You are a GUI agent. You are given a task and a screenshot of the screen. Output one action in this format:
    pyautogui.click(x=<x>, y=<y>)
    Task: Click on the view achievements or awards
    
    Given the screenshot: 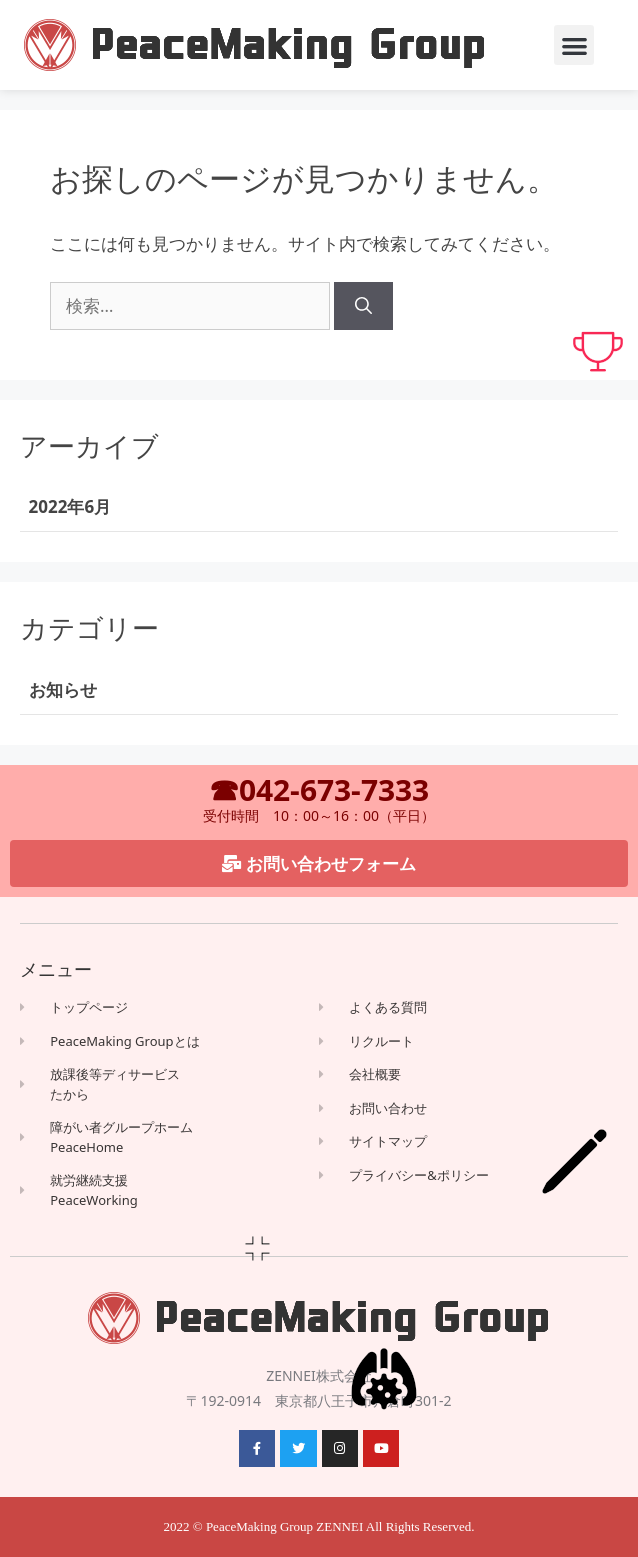 What is the action you would take?
    pyautogui.click(x=598, y=350)
    